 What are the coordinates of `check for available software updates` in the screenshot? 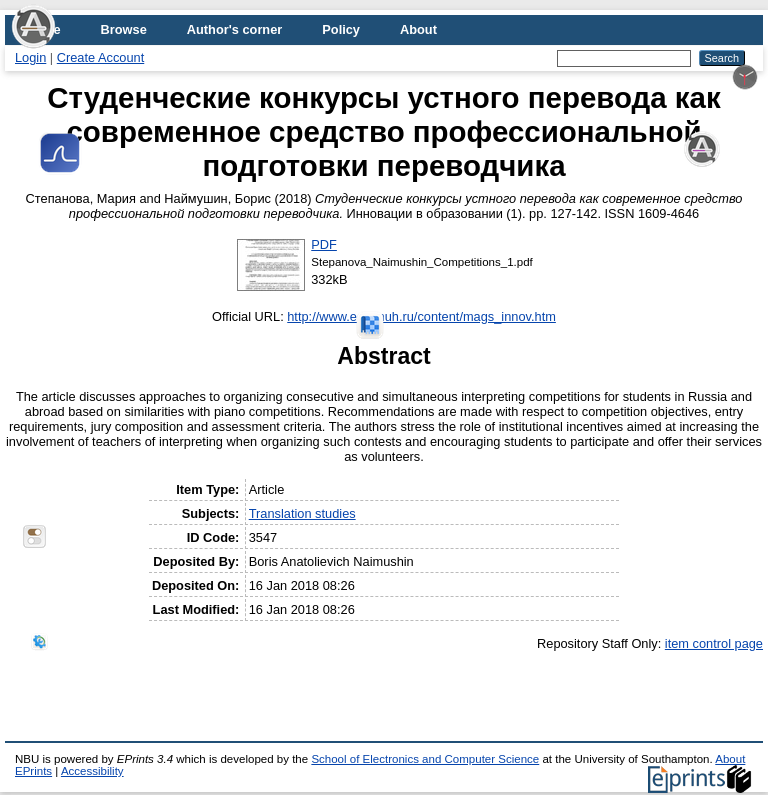 It's located at (33, 26).